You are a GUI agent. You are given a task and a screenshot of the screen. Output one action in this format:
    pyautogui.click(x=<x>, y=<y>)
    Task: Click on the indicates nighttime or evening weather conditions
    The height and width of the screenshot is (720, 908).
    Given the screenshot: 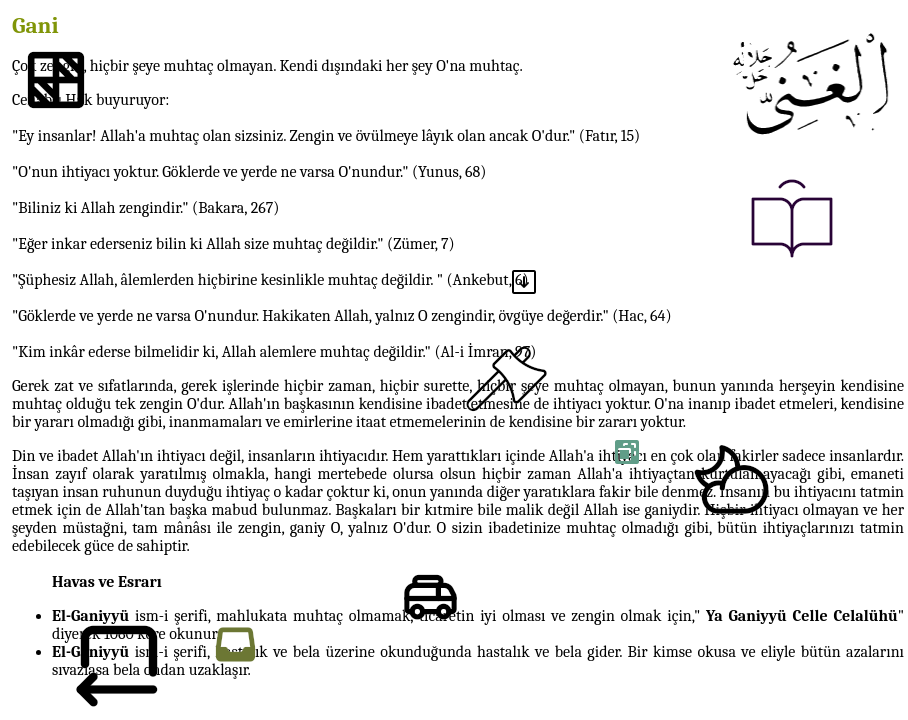 What is the action you would take?
    pyautogui.click(x=730, y=483)
    